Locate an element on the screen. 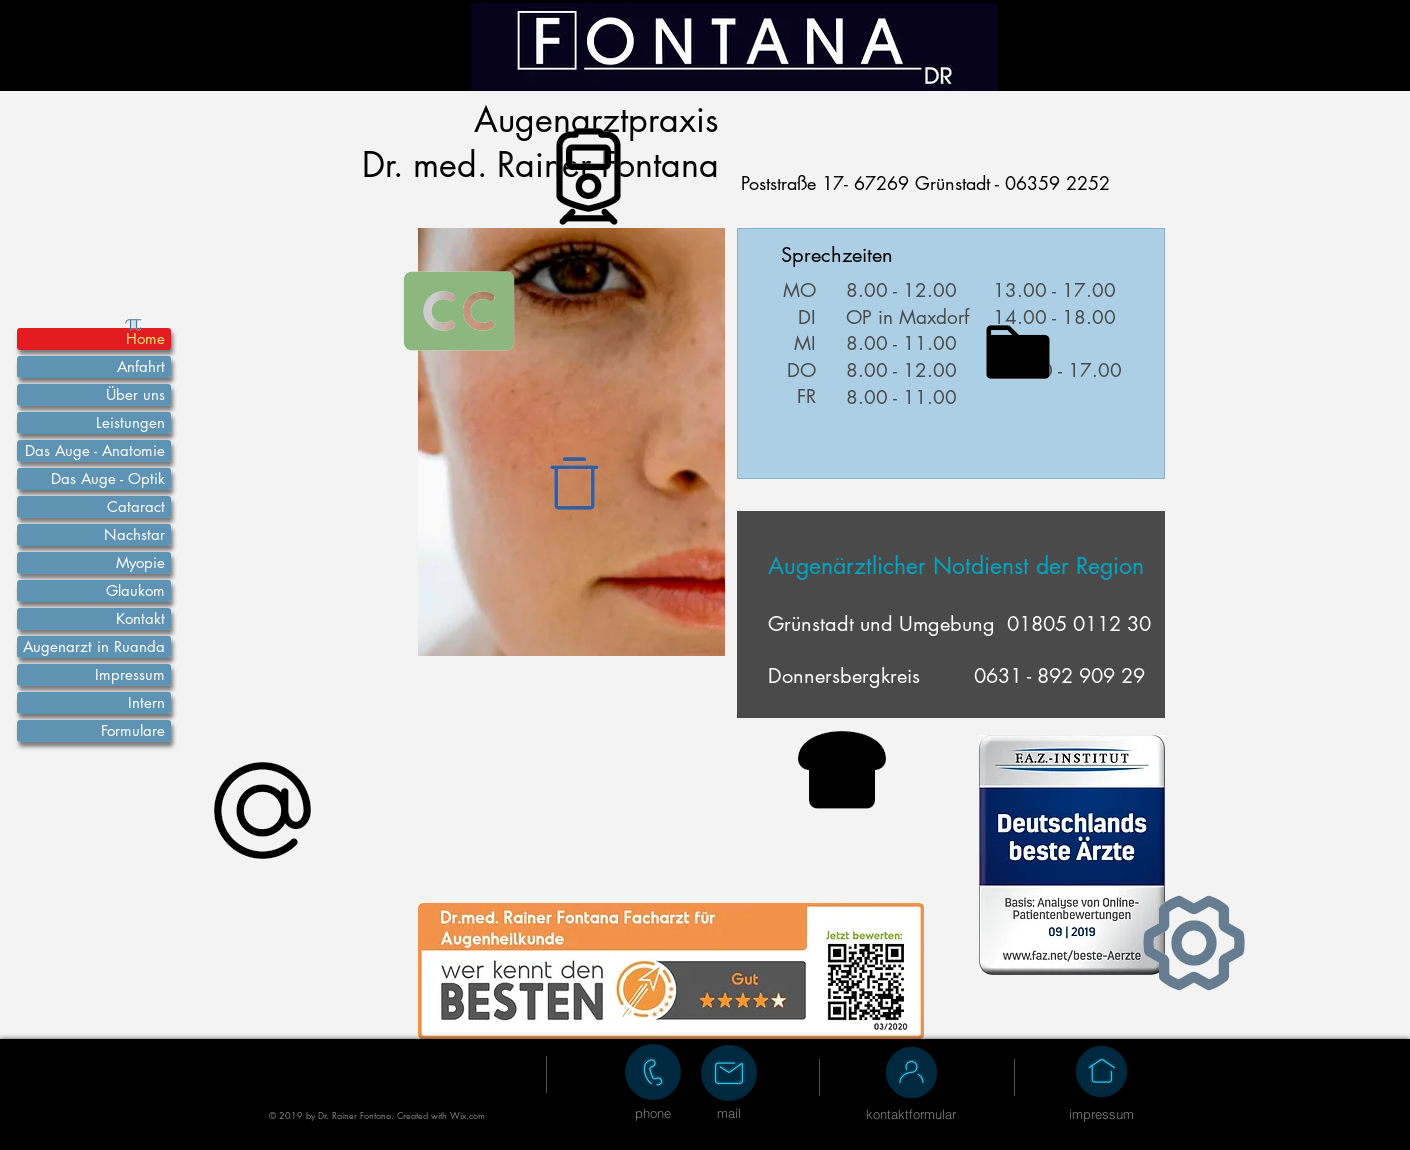  access settings or preferences is located at coordinates (1194, 943).